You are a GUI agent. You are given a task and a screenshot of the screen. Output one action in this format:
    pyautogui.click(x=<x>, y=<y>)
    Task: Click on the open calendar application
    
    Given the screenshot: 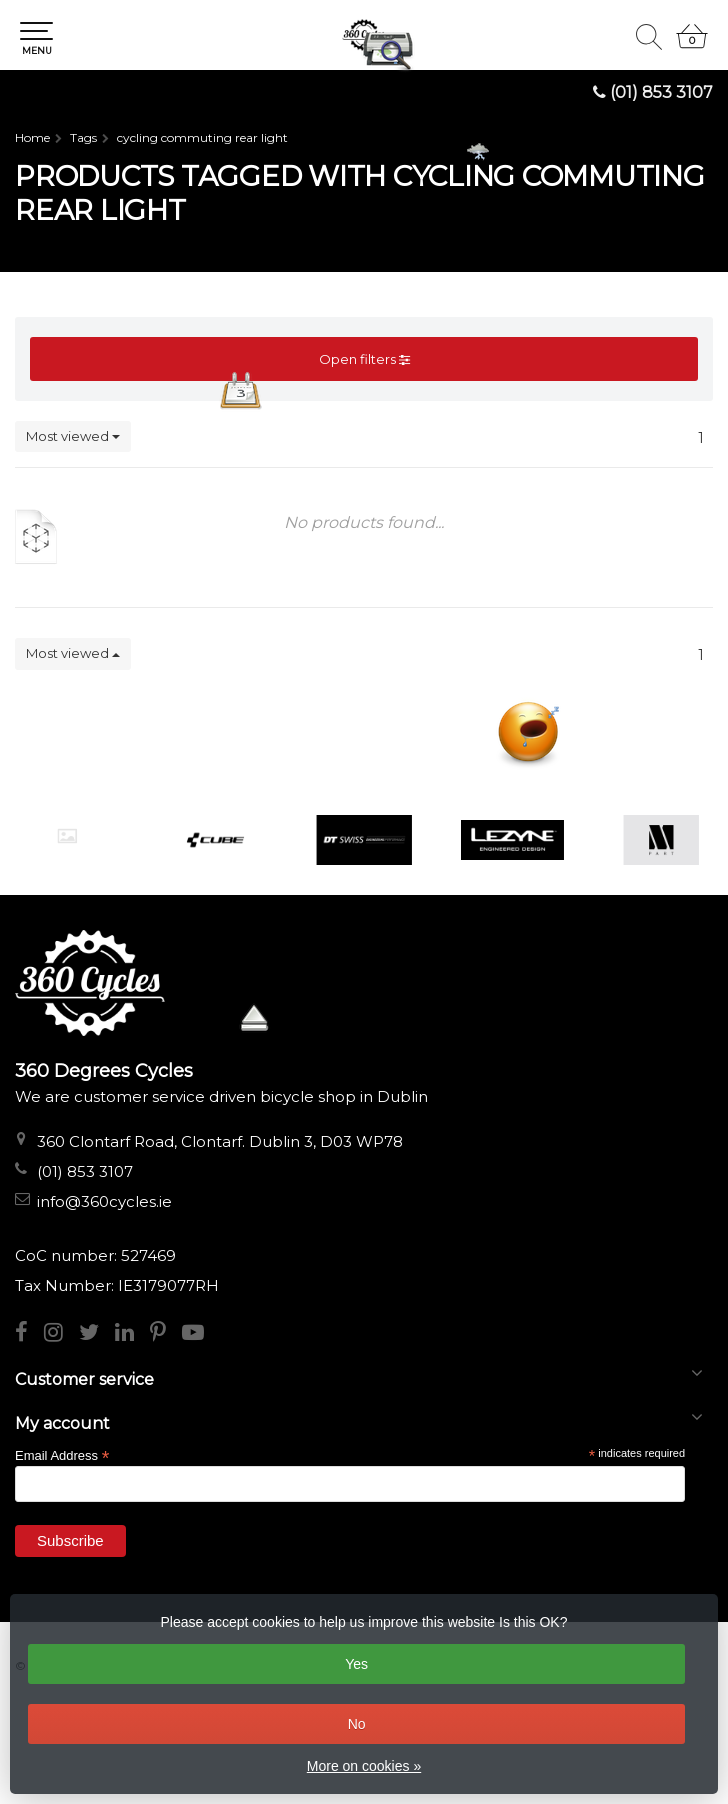 What is the action you would take?
    pyautogui.click(x=240, y=392)
    